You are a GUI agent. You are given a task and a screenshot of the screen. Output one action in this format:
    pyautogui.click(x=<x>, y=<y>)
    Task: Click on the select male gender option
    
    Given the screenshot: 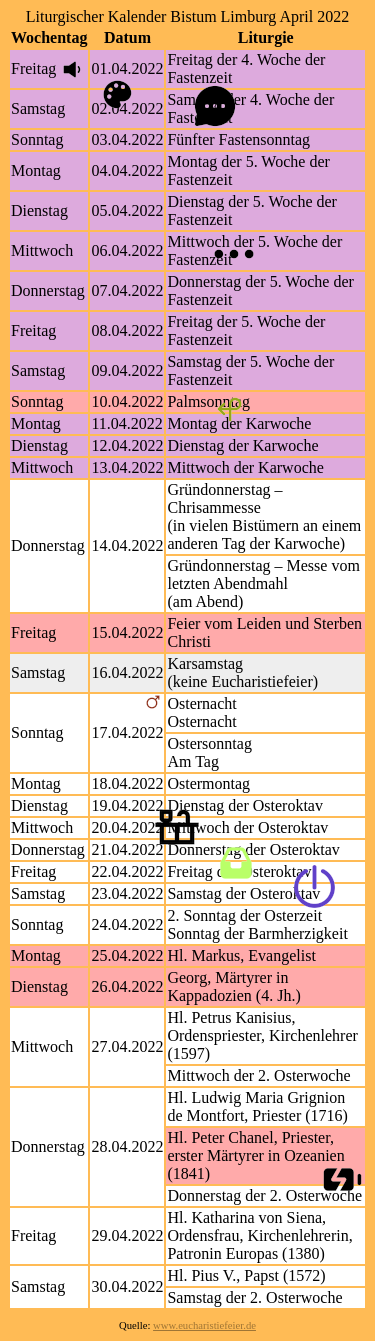 What is the action you would take?
    pyautogui.click(x=153, y=702)
    